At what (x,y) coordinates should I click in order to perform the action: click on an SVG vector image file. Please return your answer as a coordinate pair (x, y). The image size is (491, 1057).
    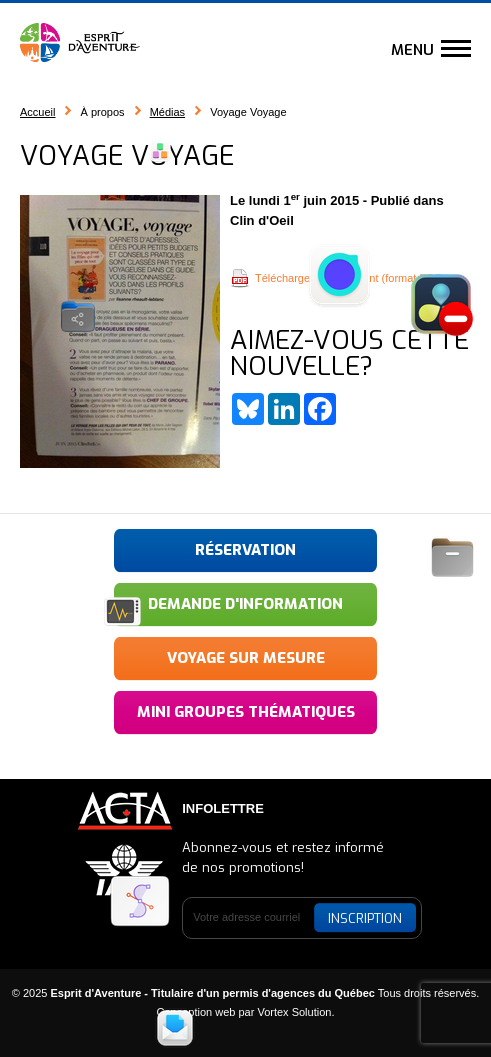
    Looking at the image, I should click on (140, 899).